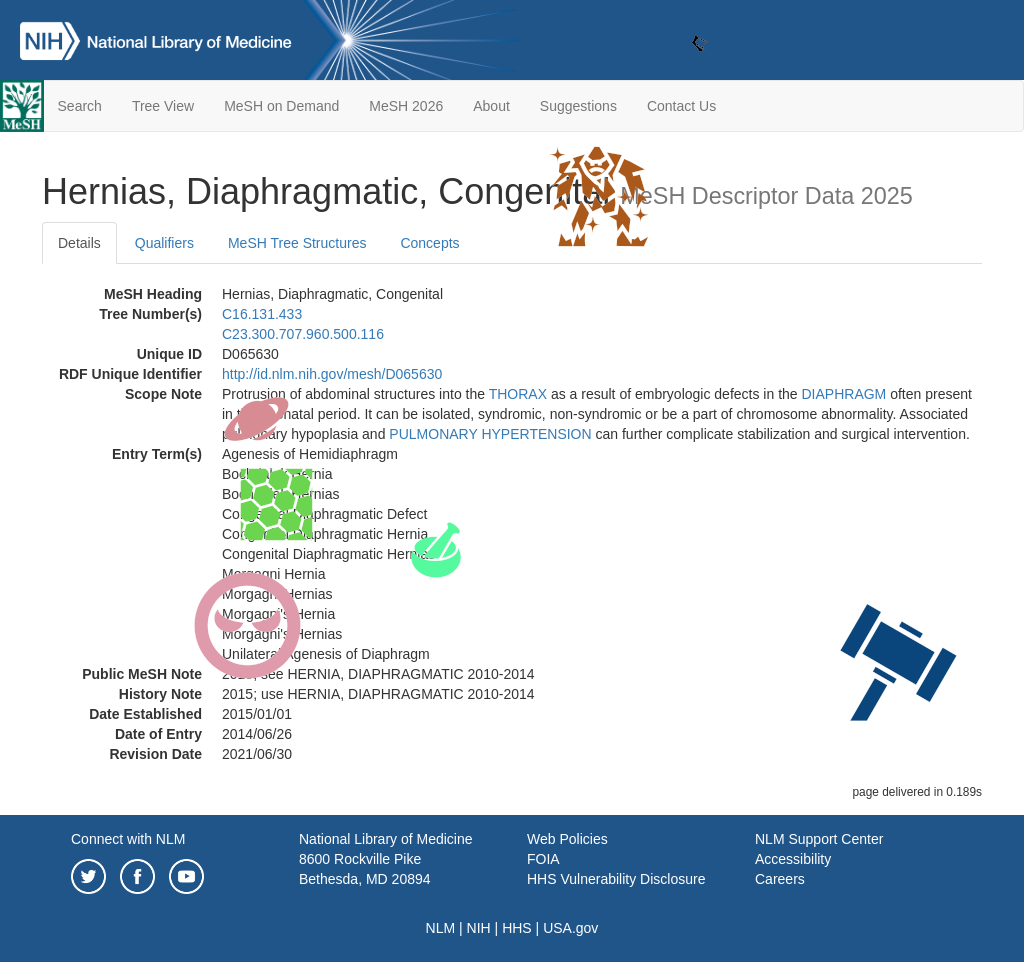 This screenshot has width=1024, height=976. What do you see at coordinates (599, 196) in the screenshot?
I see `ice golem character or unit in a game` at bounding box center [599, 196].